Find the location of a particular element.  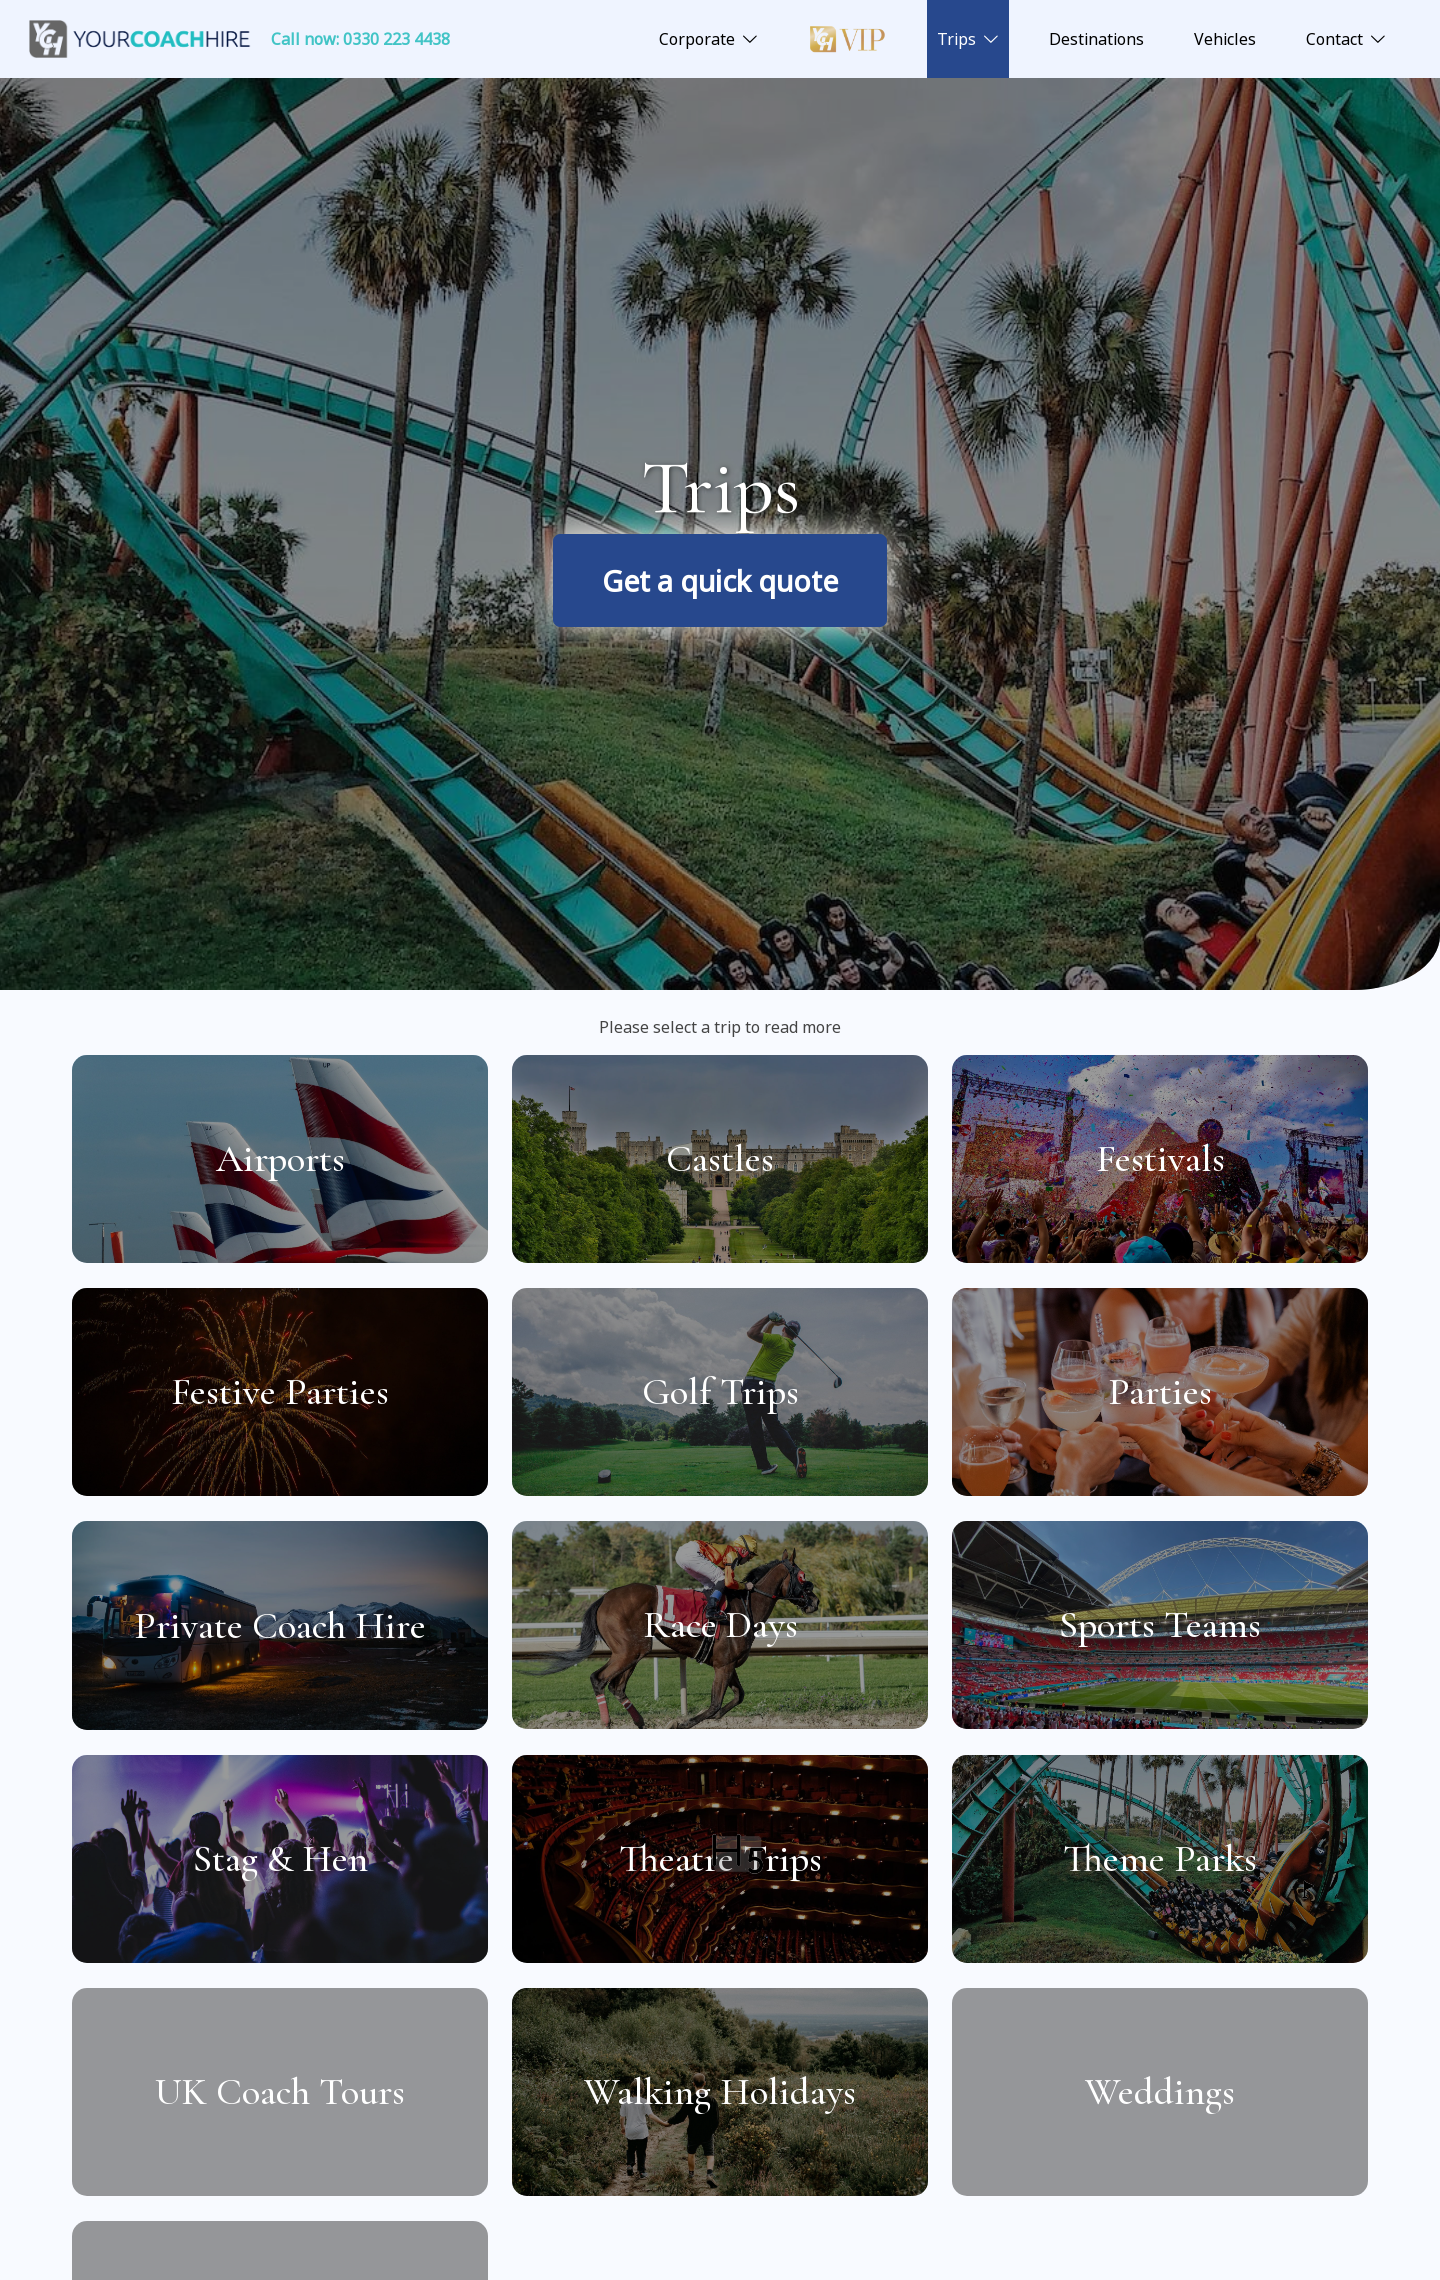

flag or mark an important item is located at coordinates (1306, 1889).